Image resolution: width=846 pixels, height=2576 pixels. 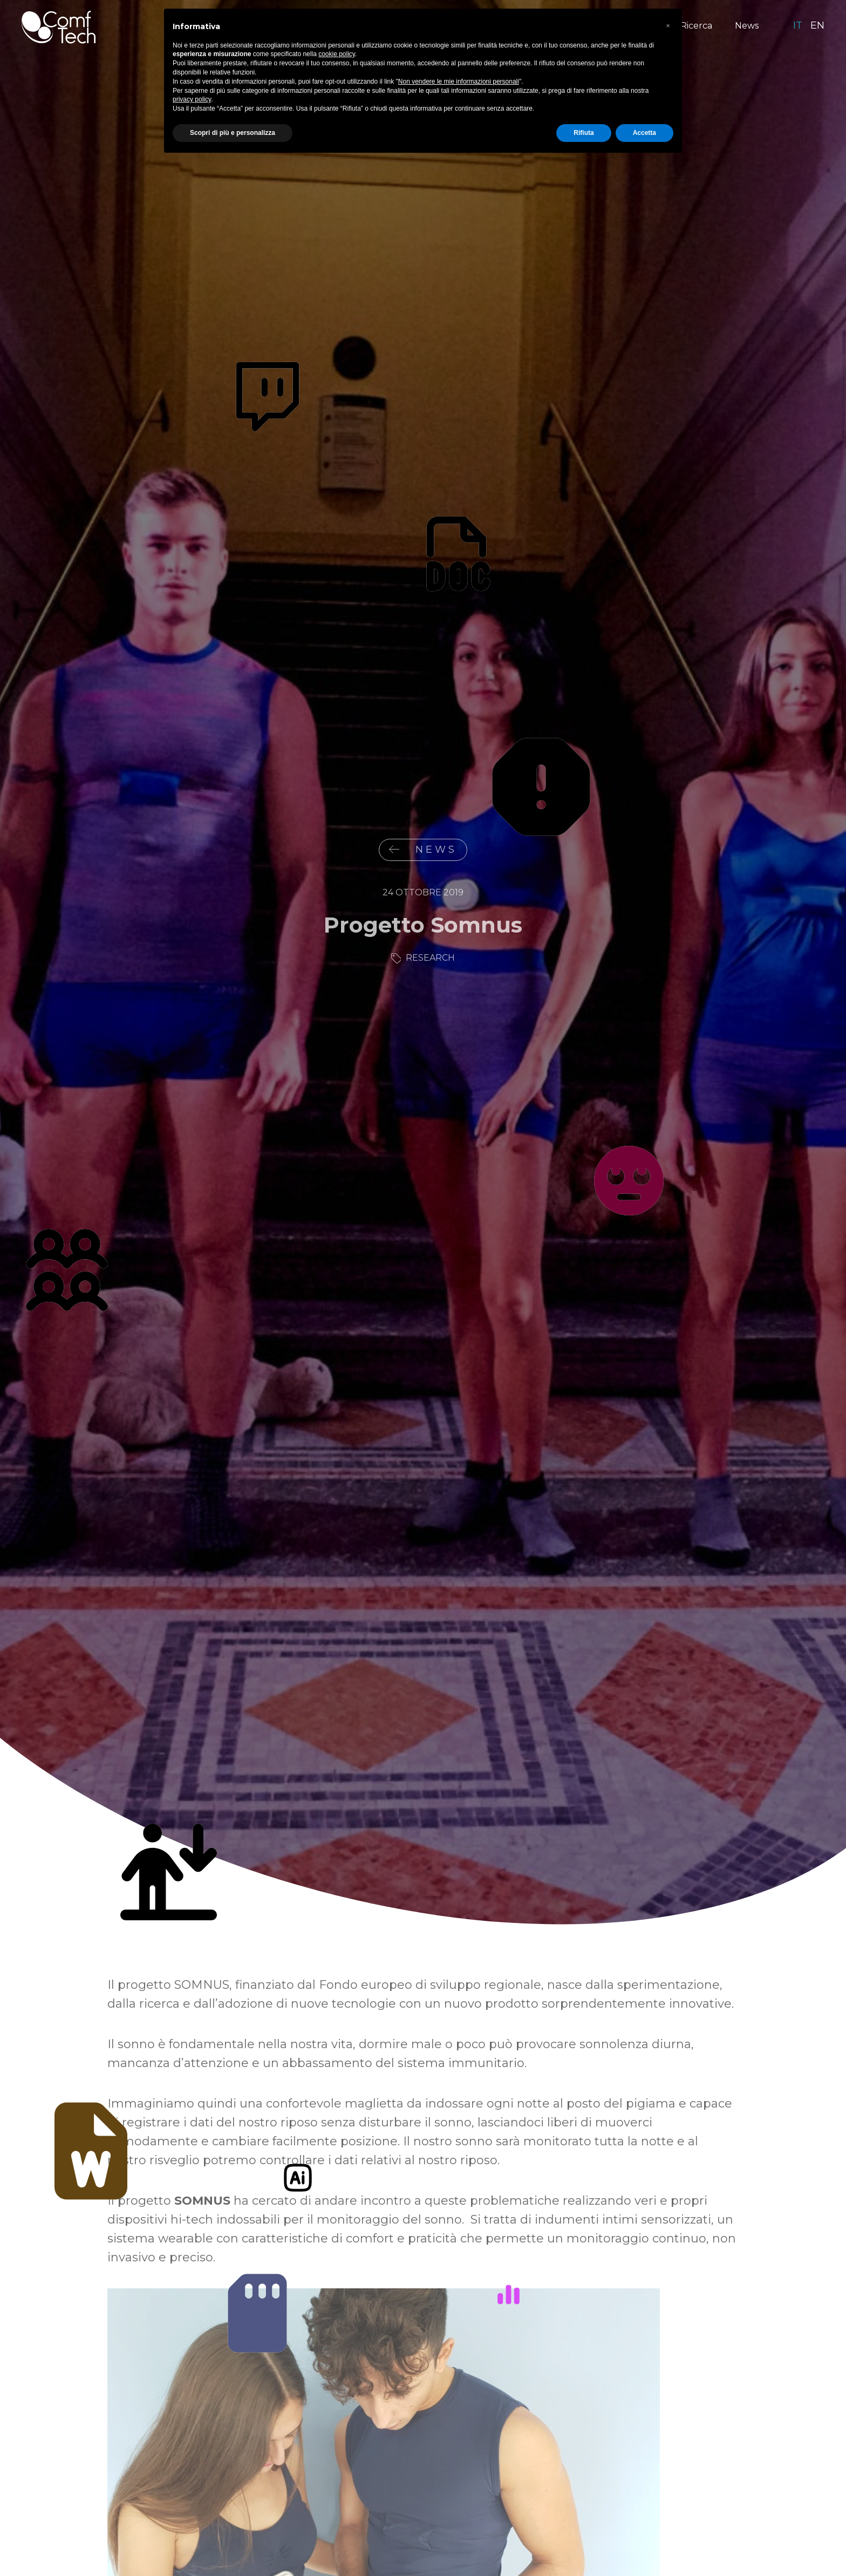 What do you see at coordinates (268, 397) in the screenshot?
I see `open twitch app` at bounding box center [268, 397].